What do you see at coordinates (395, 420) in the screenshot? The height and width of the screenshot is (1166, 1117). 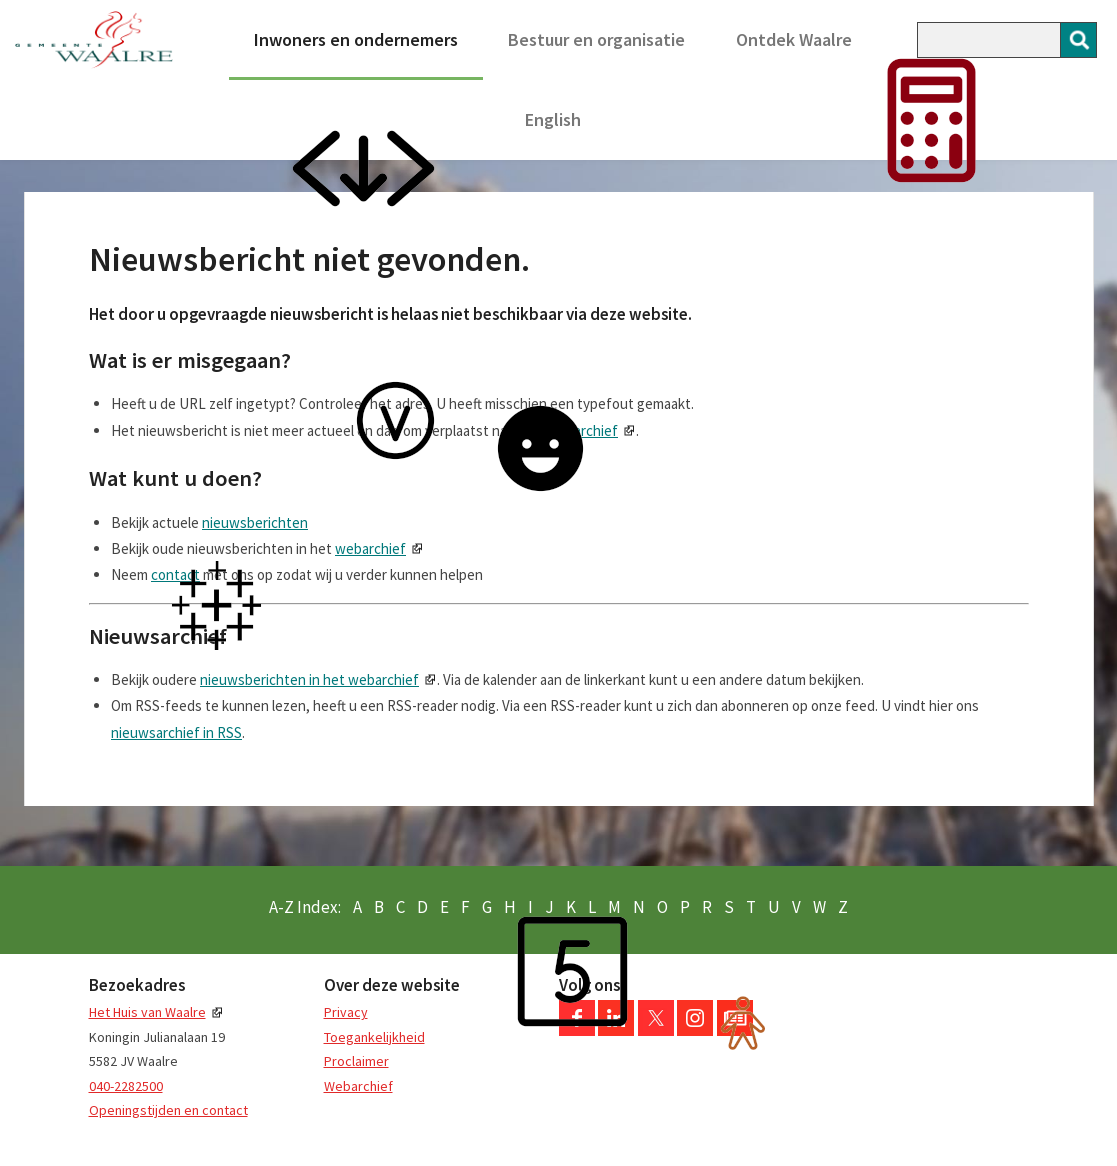 I see `indicates a verified status or checkmark alternative` at bounding box center [395, 420].